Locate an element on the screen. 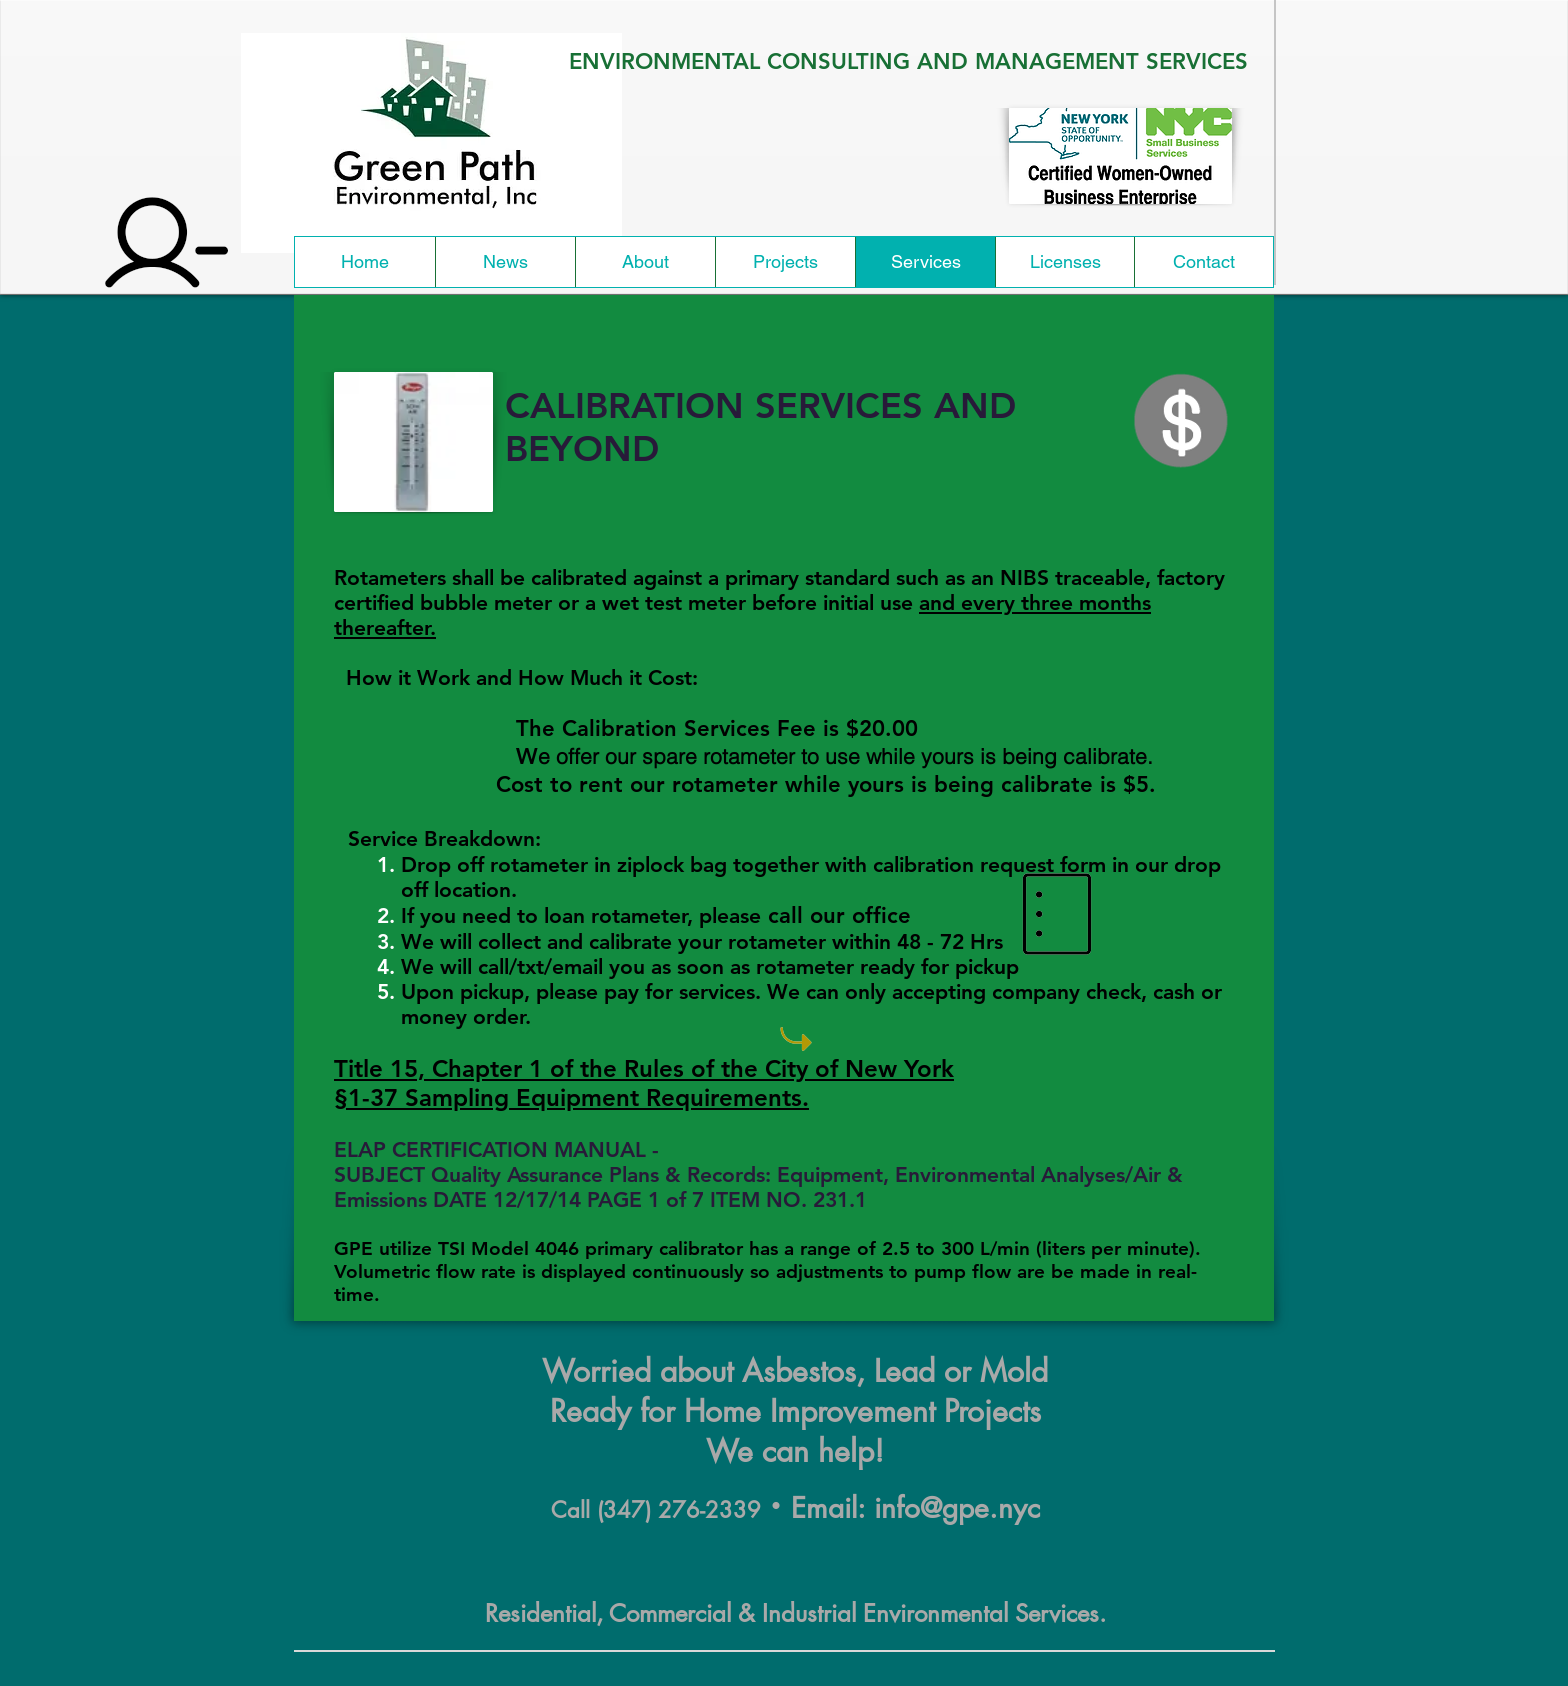 This screenshot has height=1686, width=1568. view screenplay or script documents is located at coordinates (1057, 914).